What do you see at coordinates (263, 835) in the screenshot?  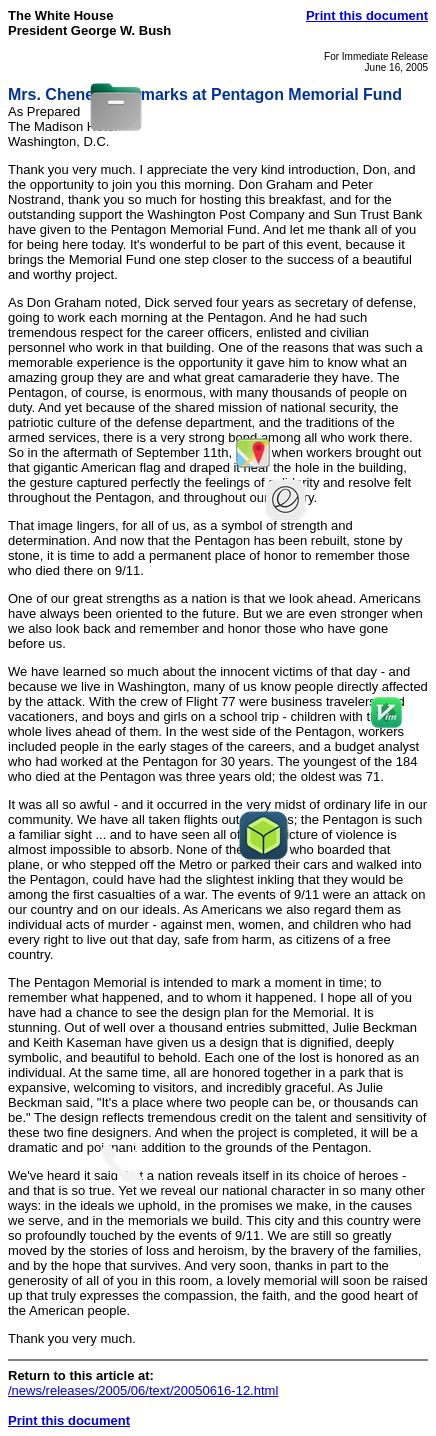 I see `open balenaEtcher to flash OS images to drives` at bounding box center [263, 835].